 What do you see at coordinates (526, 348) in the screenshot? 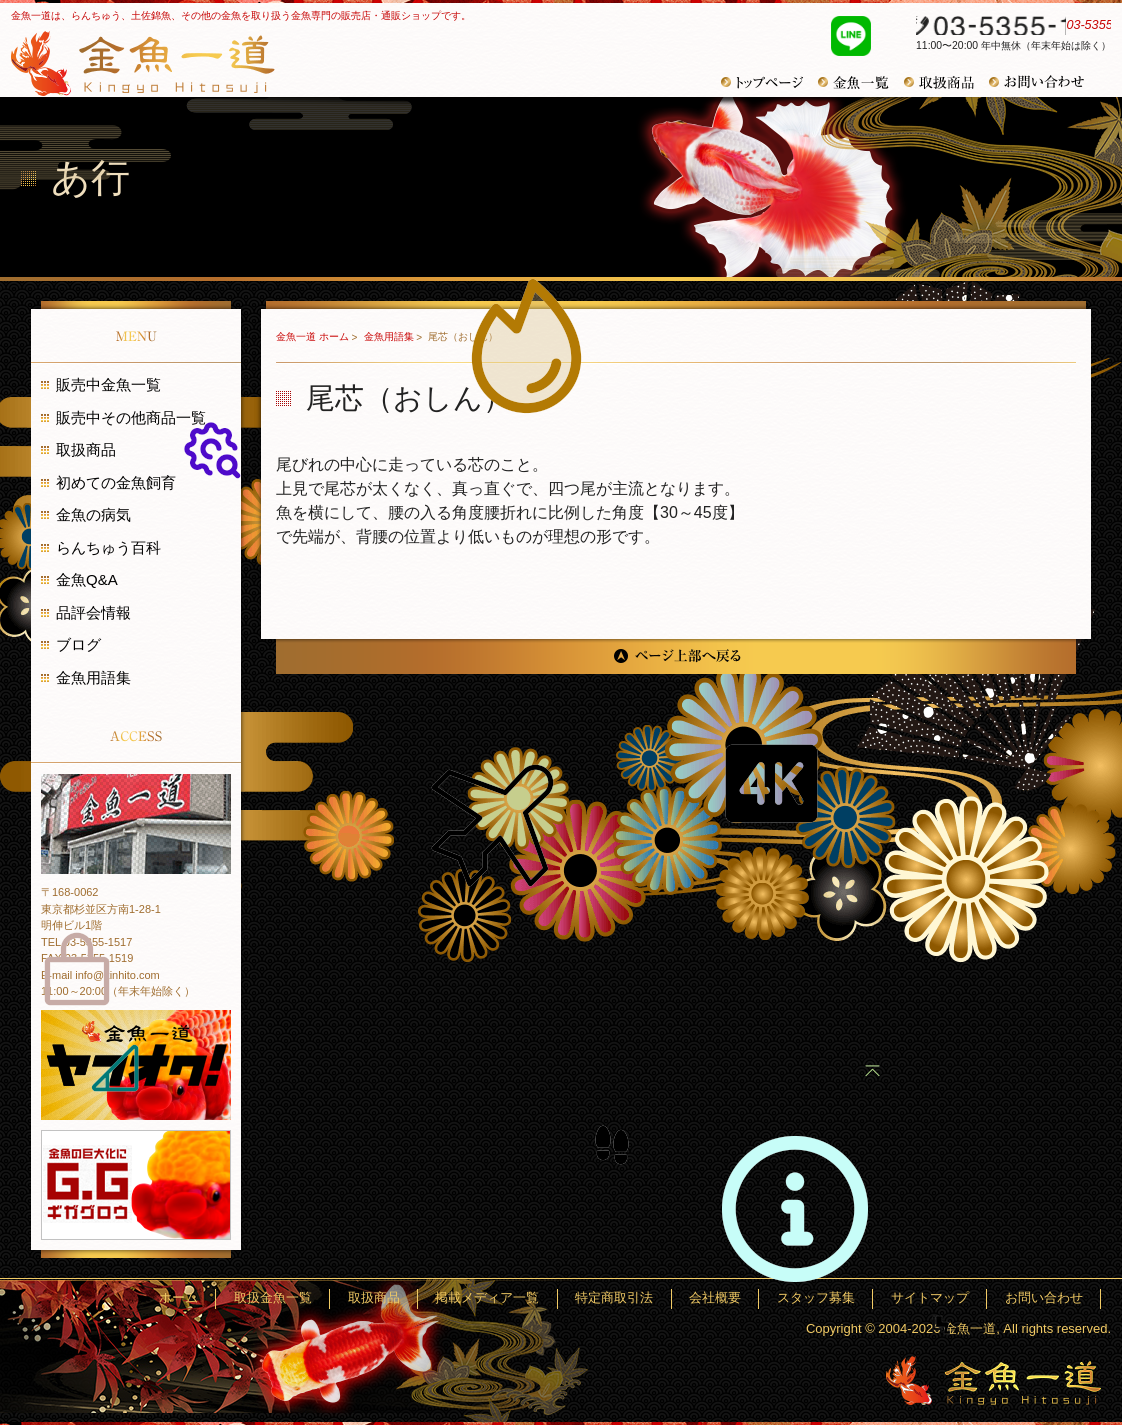
I see `indicates trending or hot content` at bounding box center [526, 348].